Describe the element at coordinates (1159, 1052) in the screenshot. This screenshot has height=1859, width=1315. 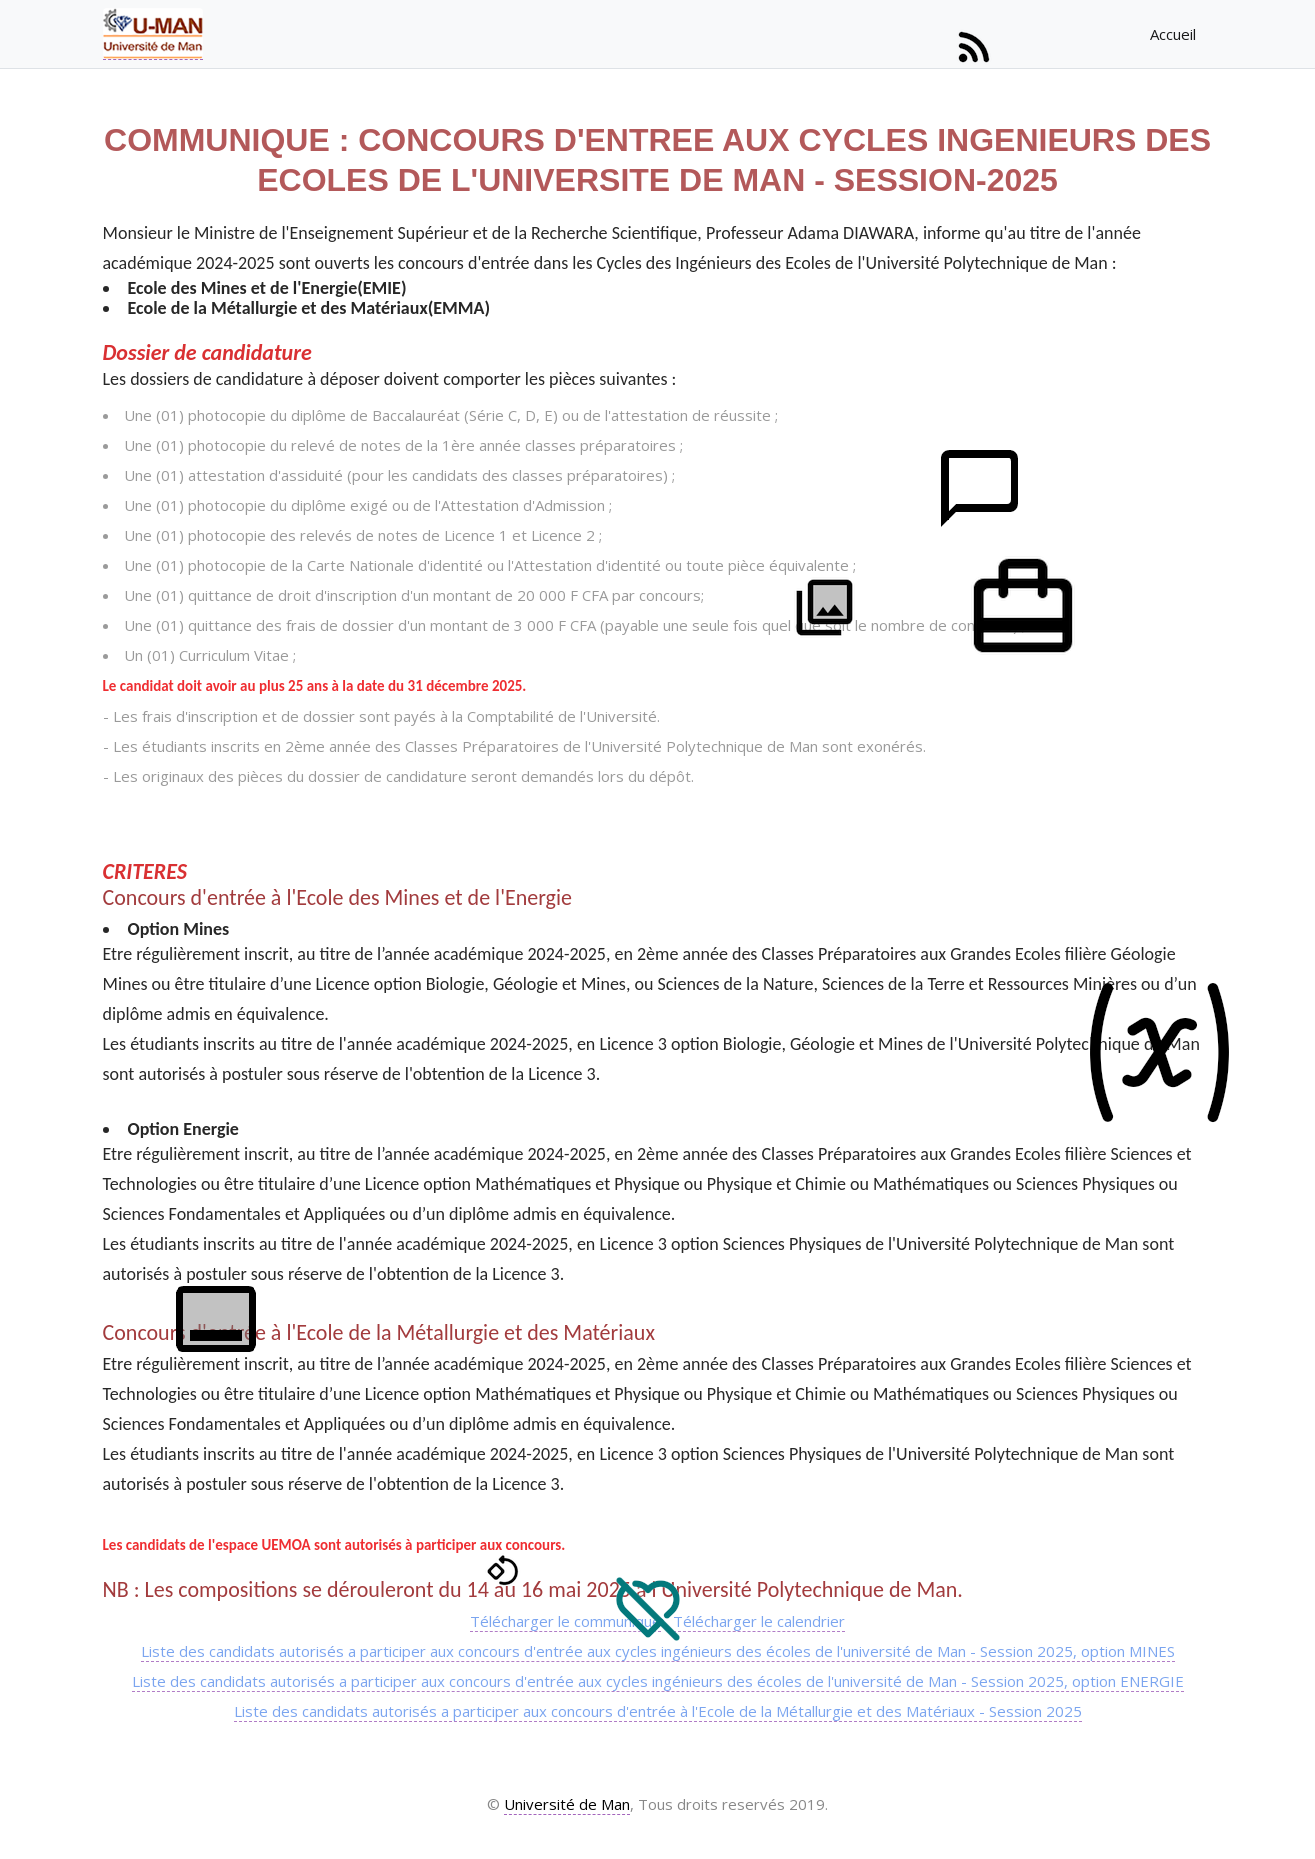
I see `insert a variable or placeholder value` at that location.